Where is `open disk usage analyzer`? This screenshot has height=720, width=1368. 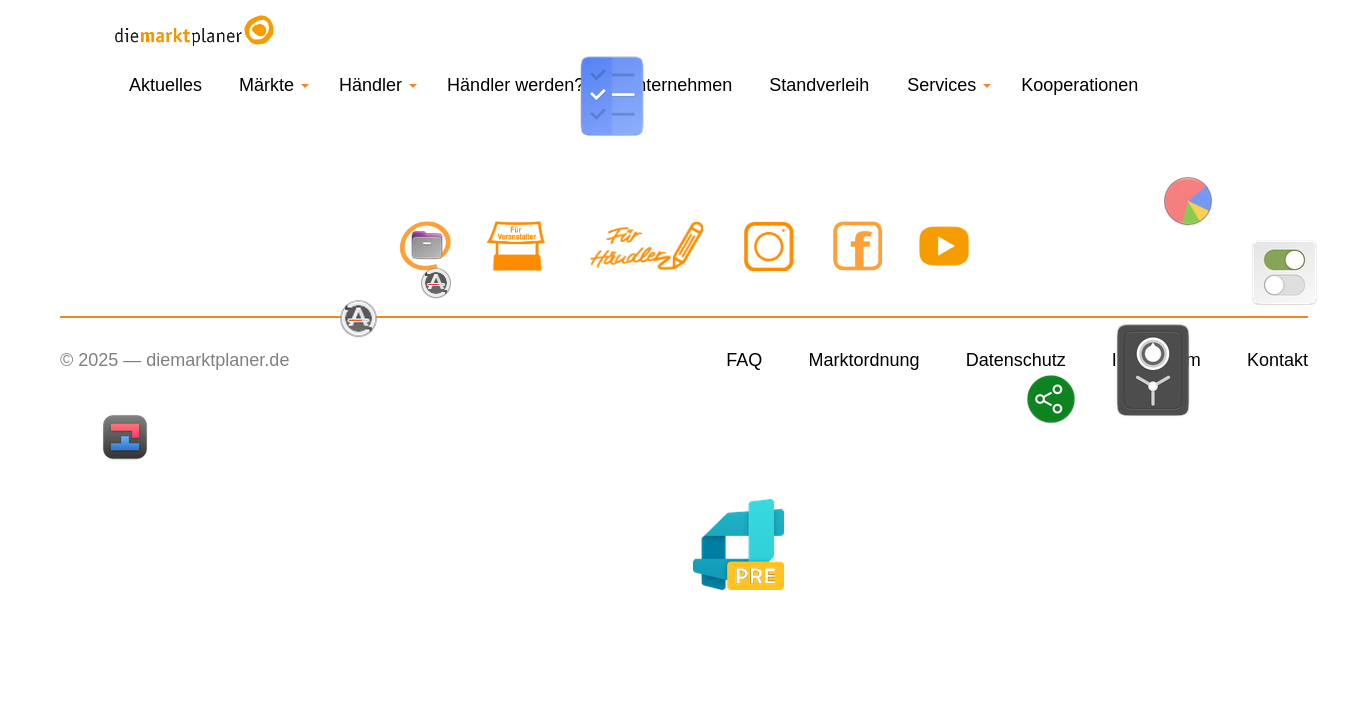 open disk usage analyzer is located at coordinates (1188, 201).